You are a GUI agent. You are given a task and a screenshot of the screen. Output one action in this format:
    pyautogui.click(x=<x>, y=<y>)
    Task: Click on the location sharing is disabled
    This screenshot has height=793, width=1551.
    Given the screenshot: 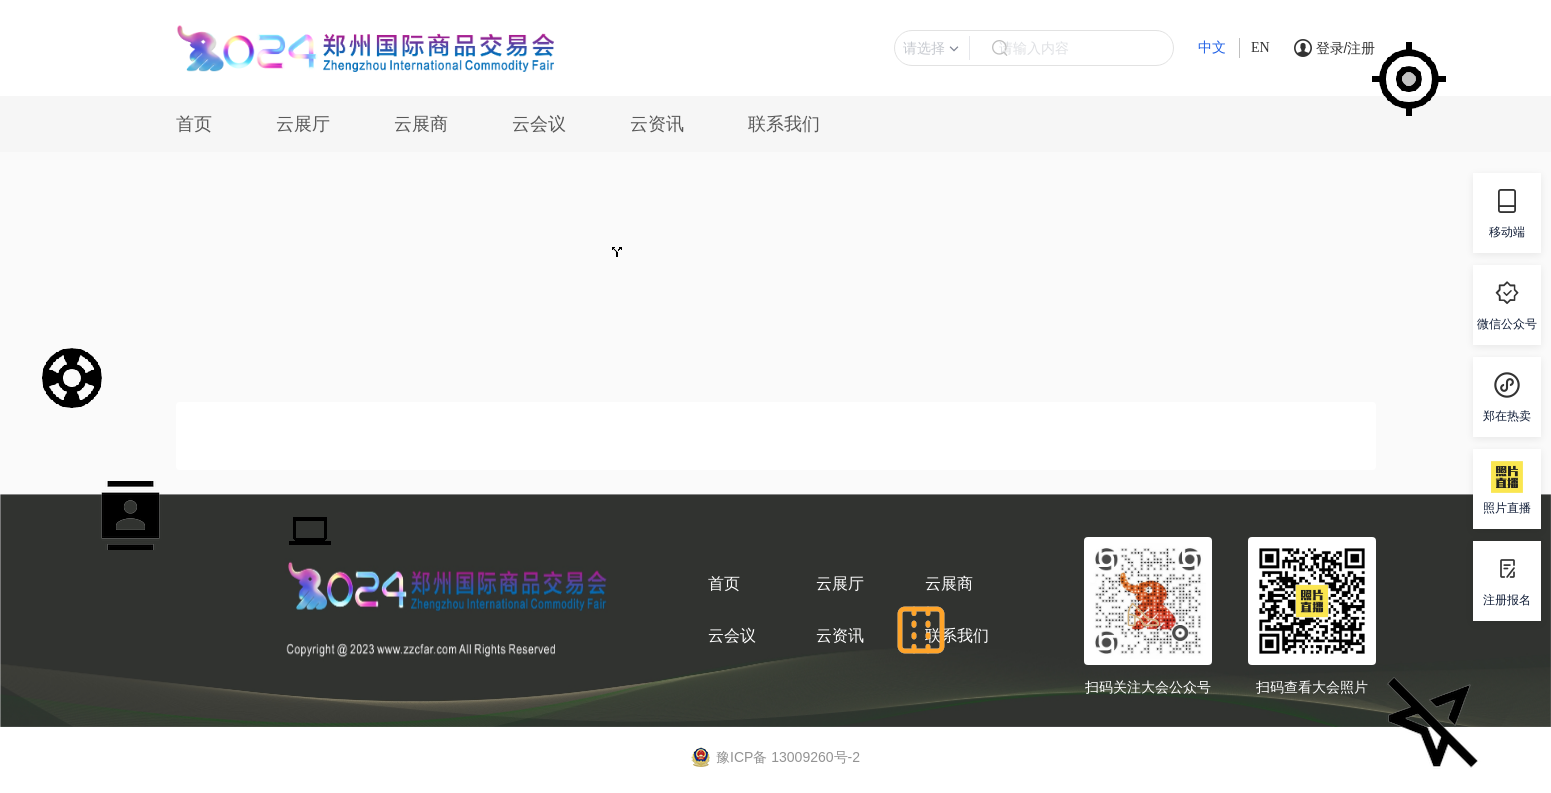 What is the action you would take?
    pyautogui.click(x=1429, y=725)
    